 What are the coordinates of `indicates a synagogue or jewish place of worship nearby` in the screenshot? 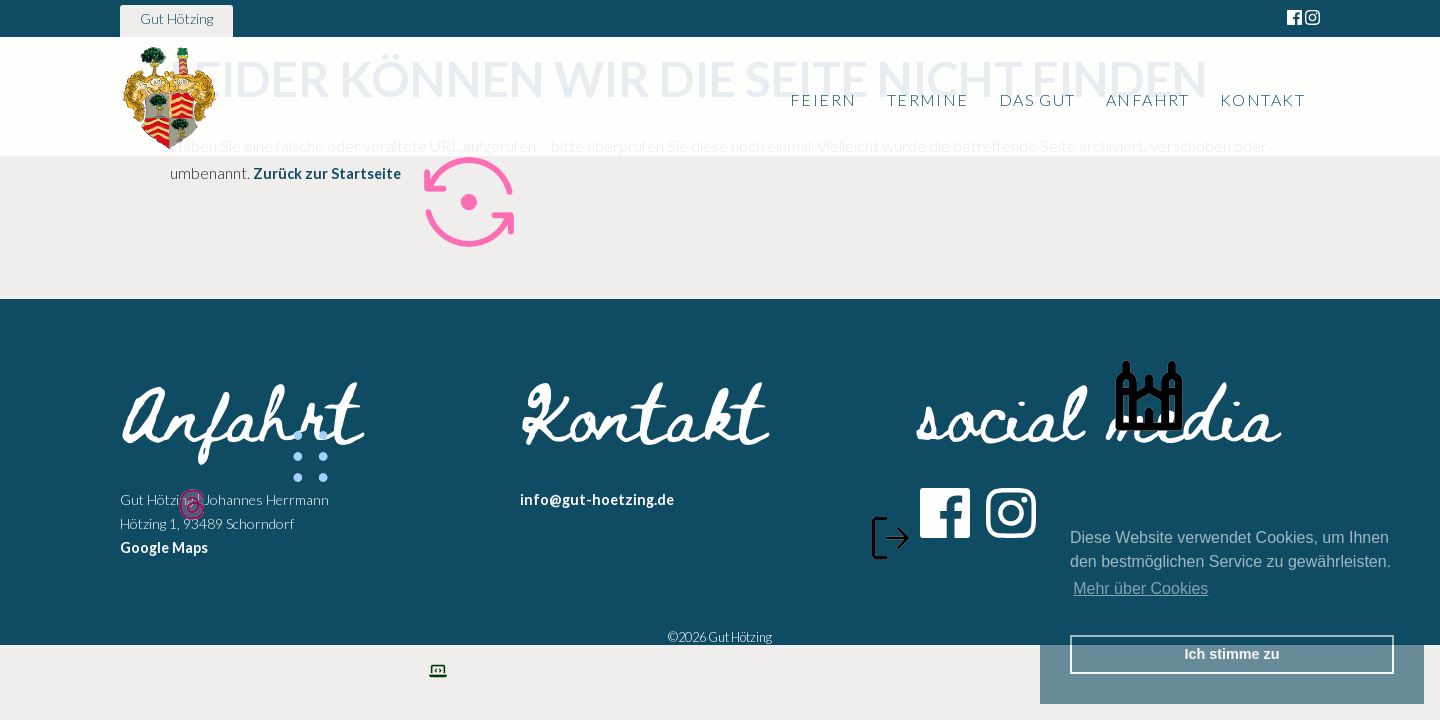 It's located at (1149, 397).